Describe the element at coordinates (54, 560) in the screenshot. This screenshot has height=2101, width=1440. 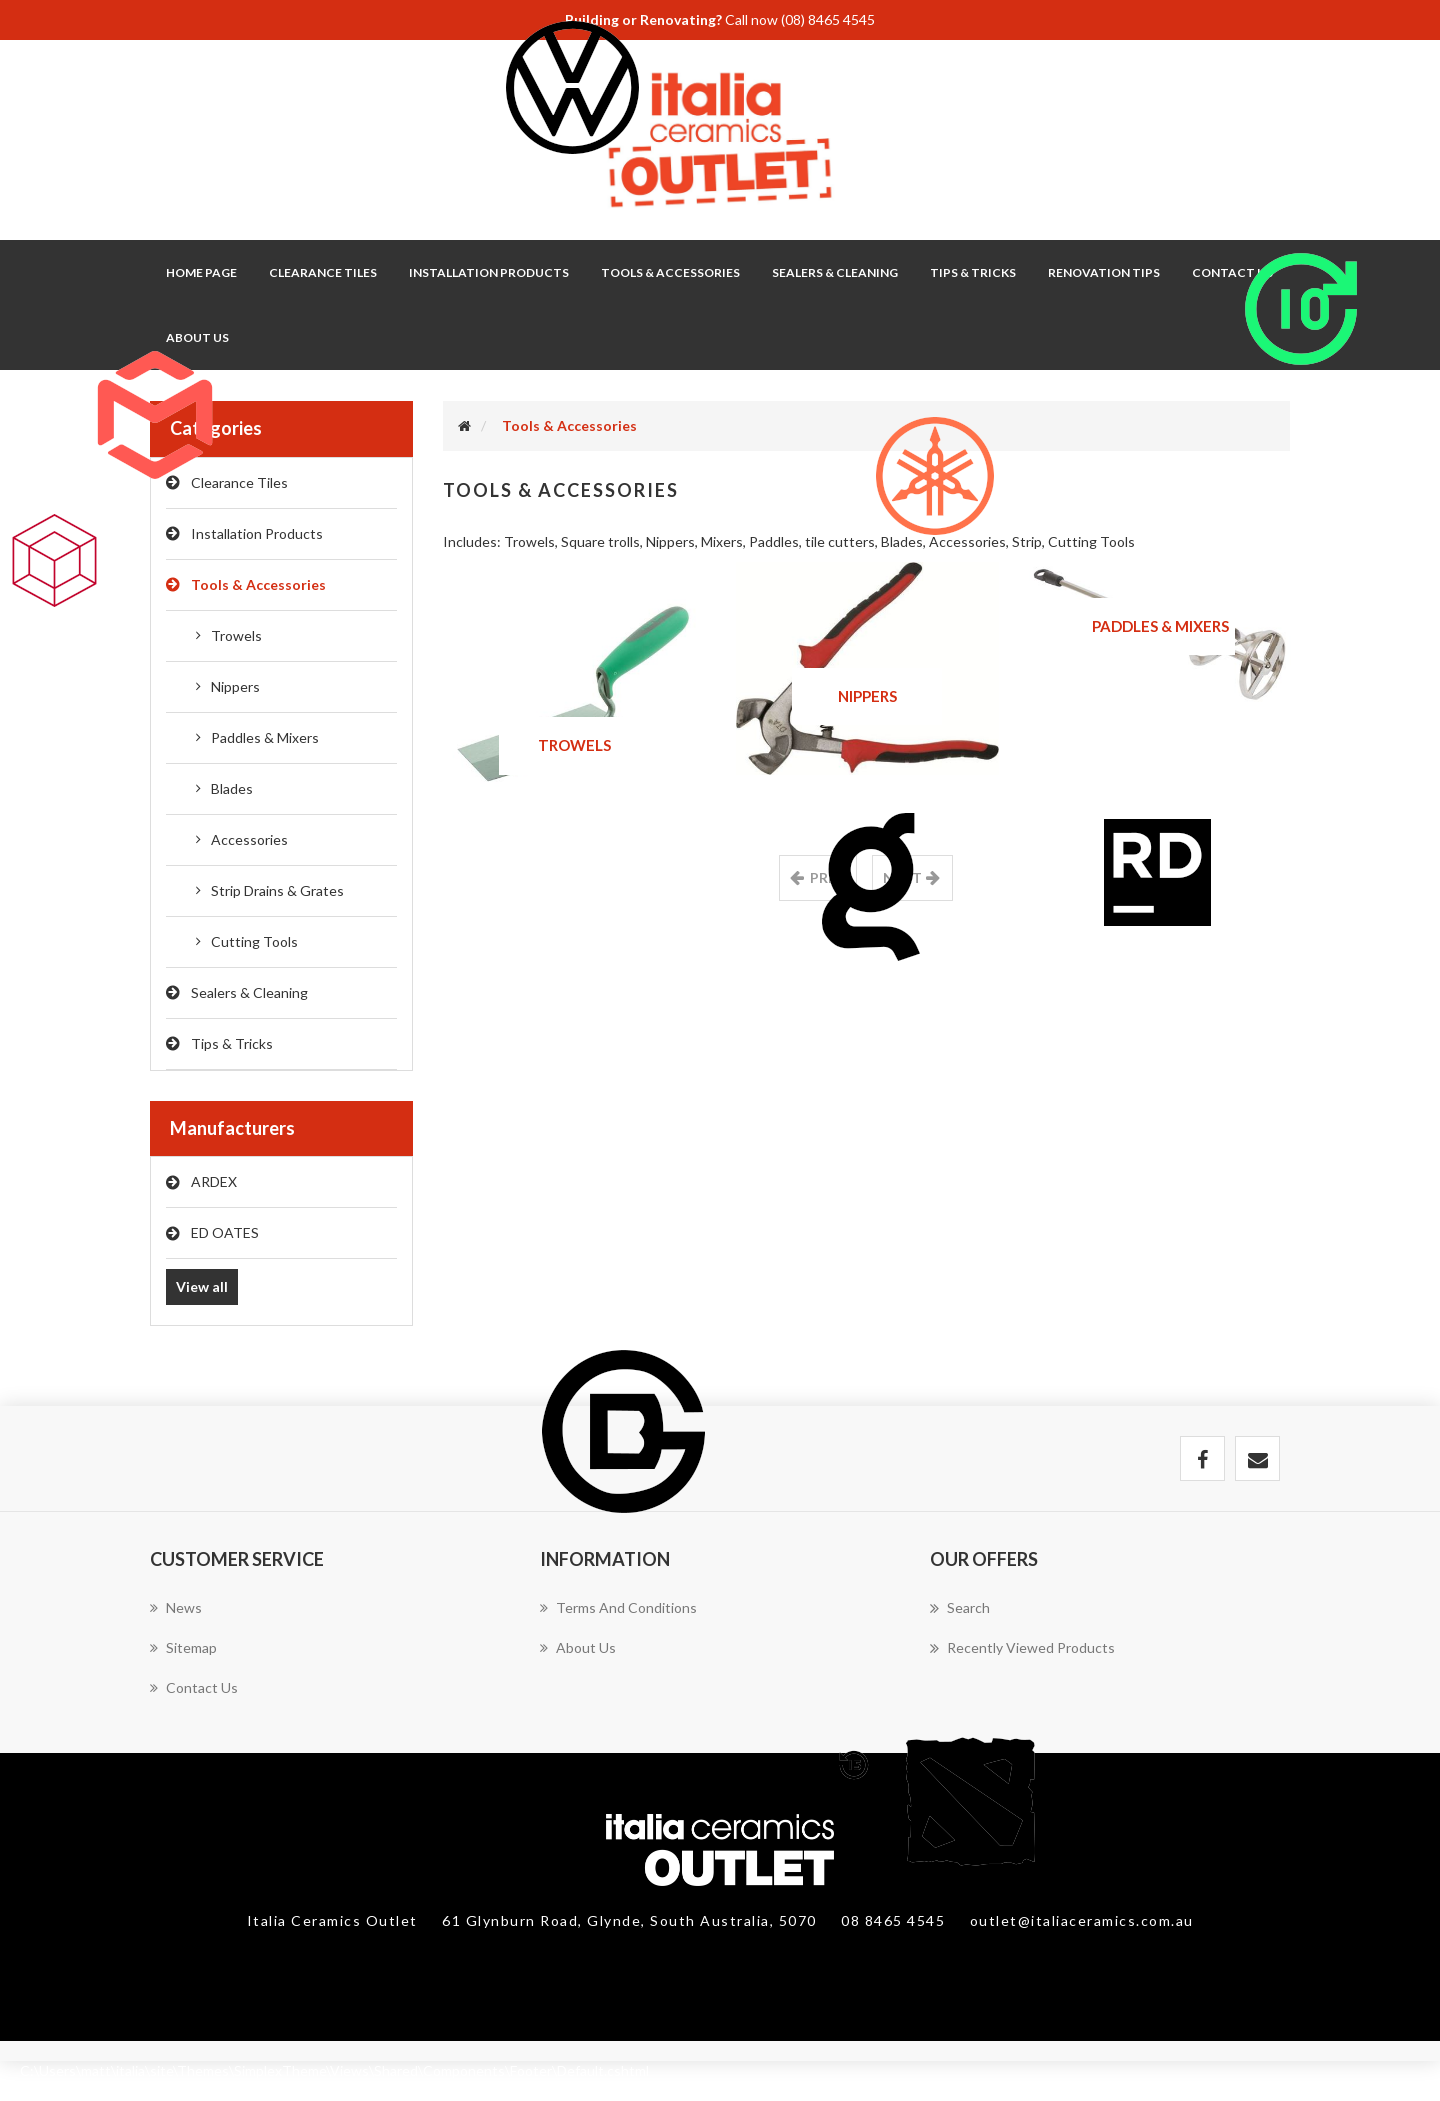
I see `open Apache NetBeans IDE` at that location.